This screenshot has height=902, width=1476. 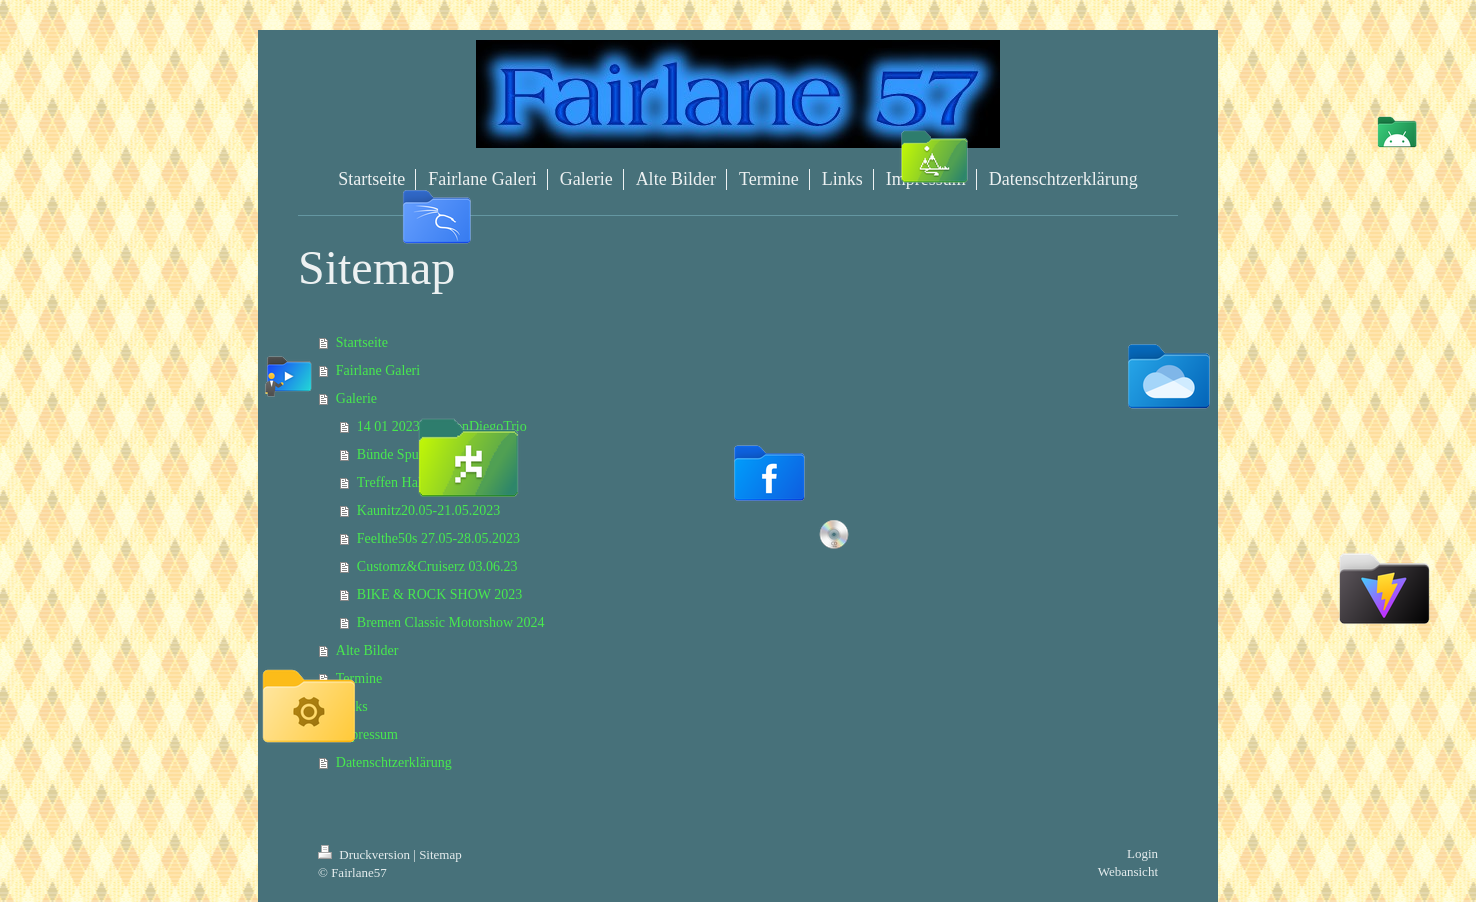 I want to click on access CD-RW disc drive, so click(x=834, y=535).